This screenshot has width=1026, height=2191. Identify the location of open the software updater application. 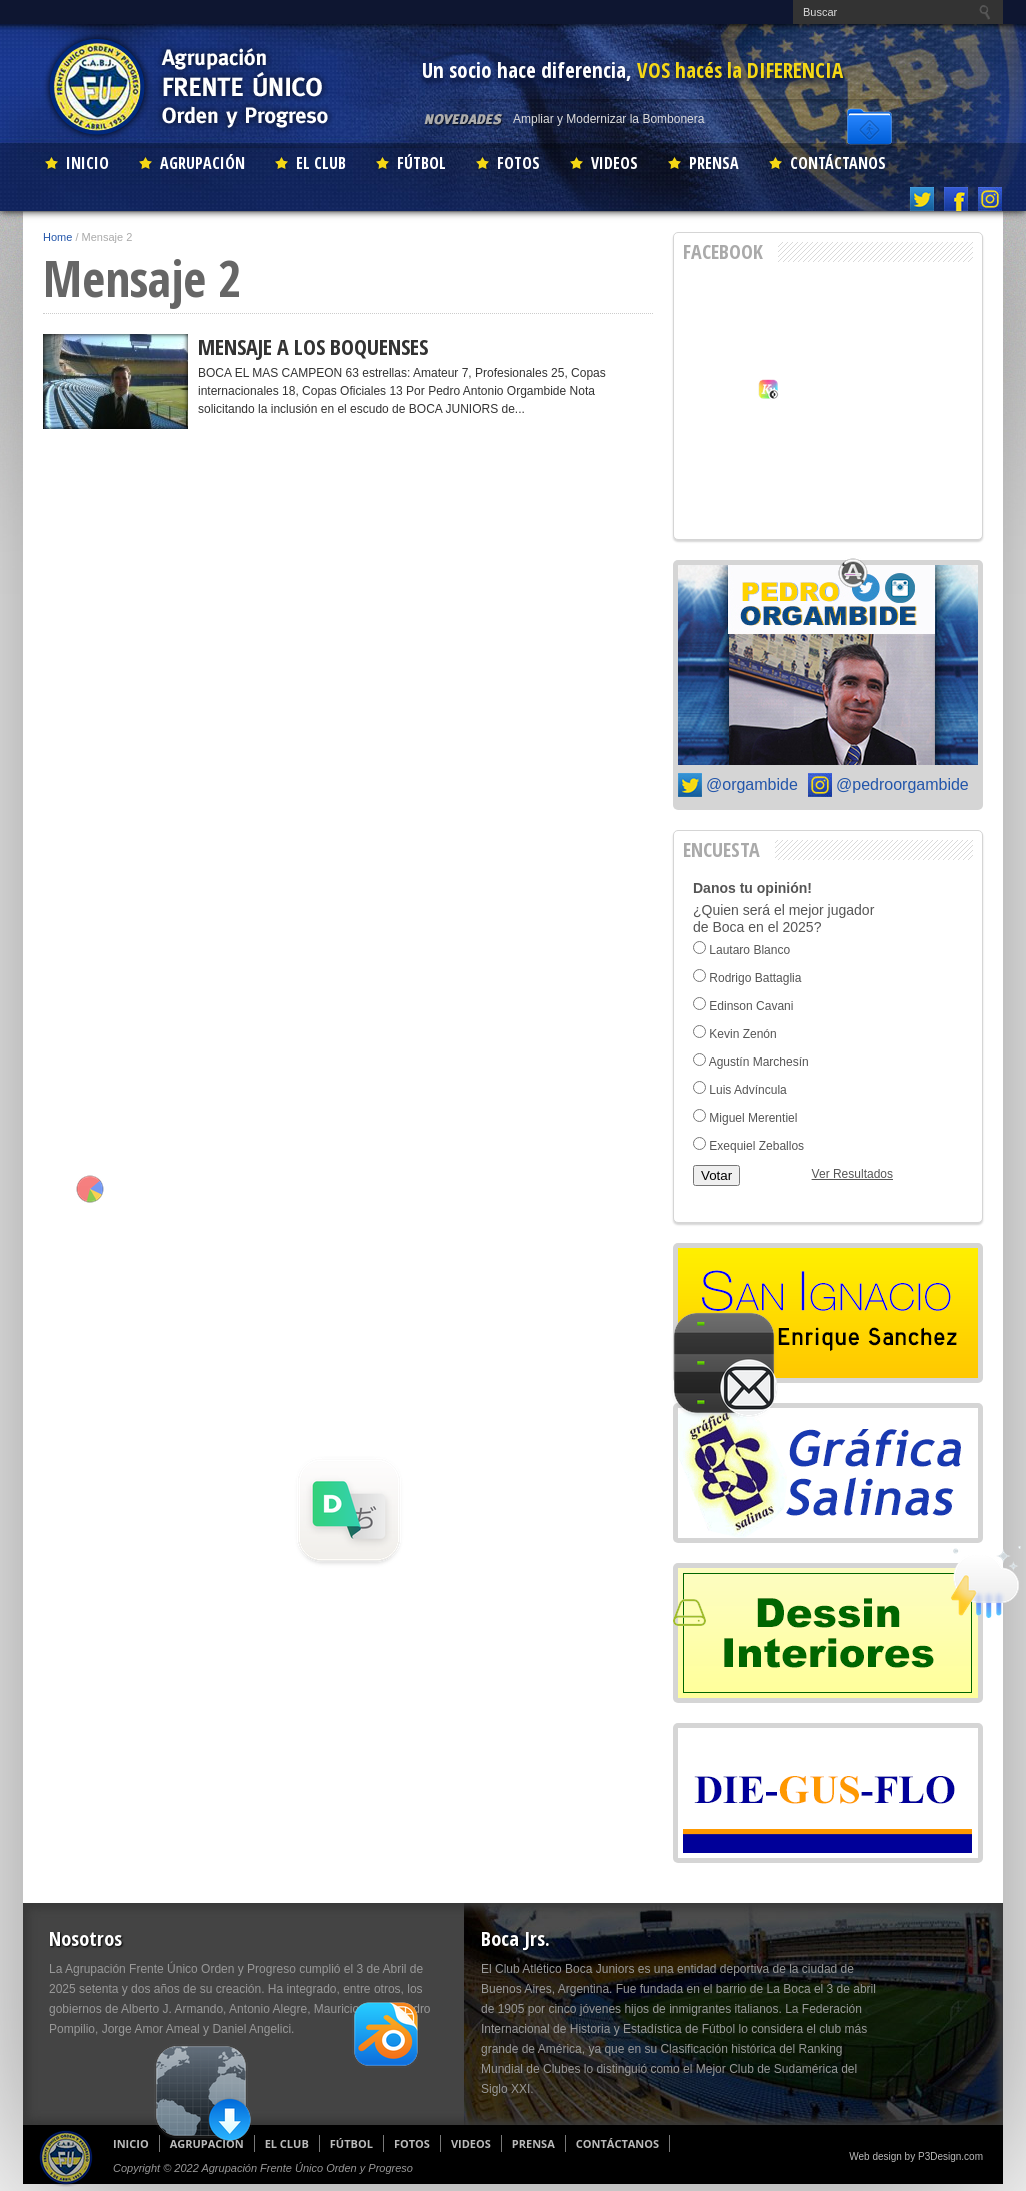
(853, 573).